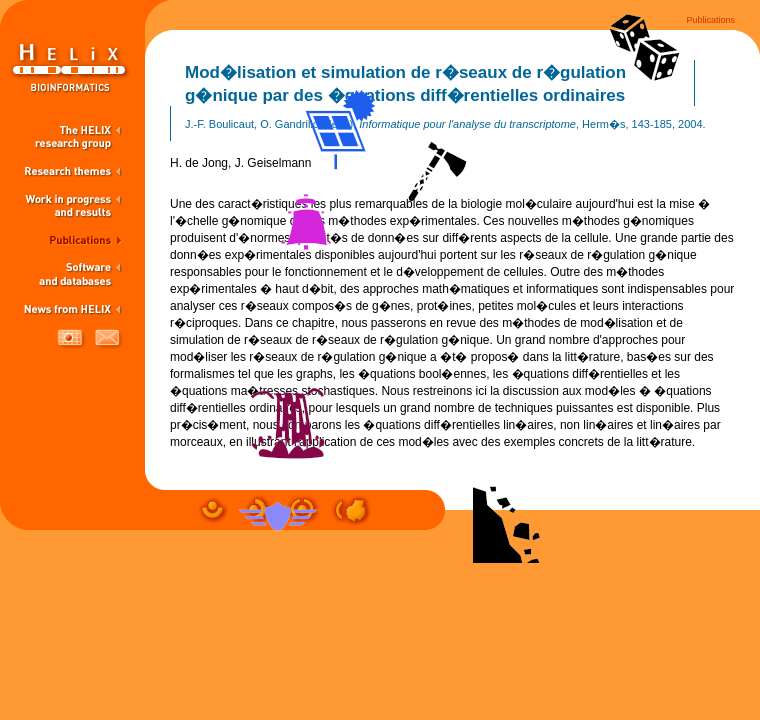 This screenshot has height=720, width=760. What do you see at coordinates (437, 171) in the screenshot?
I see `select tomahawk weapon or tool` at bounding box center [437, 171].